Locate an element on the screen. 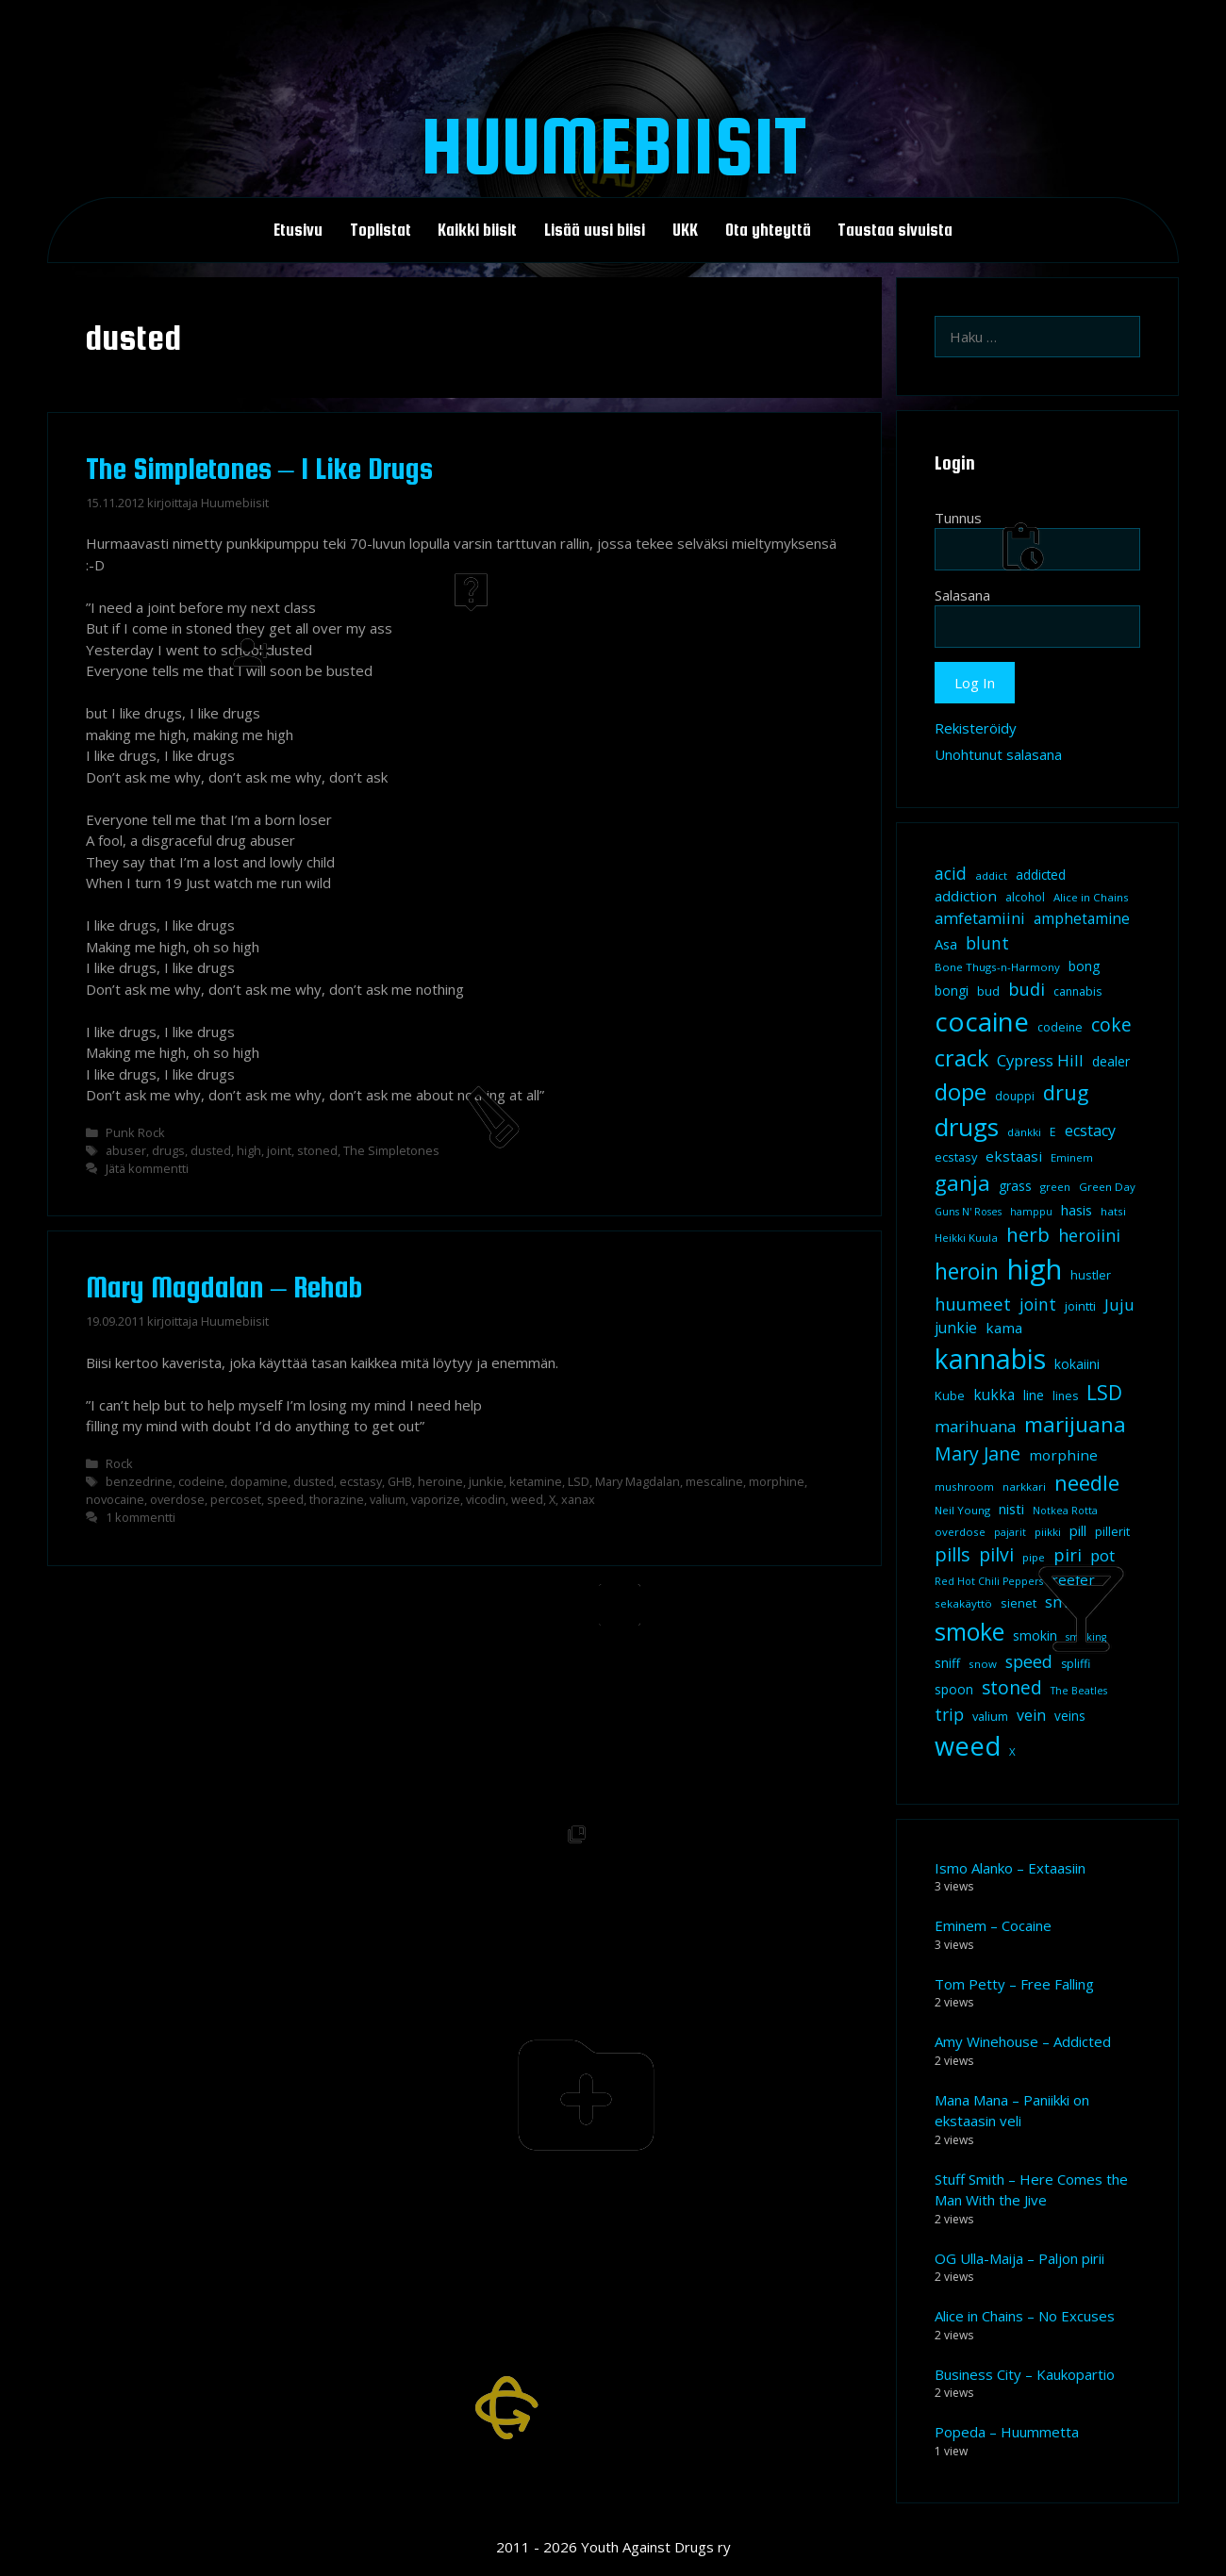 Image resolution: width=1226 pixels, height=2576 pixels. find nearby bars or nightlife is located at coordinates (1081, 1609).